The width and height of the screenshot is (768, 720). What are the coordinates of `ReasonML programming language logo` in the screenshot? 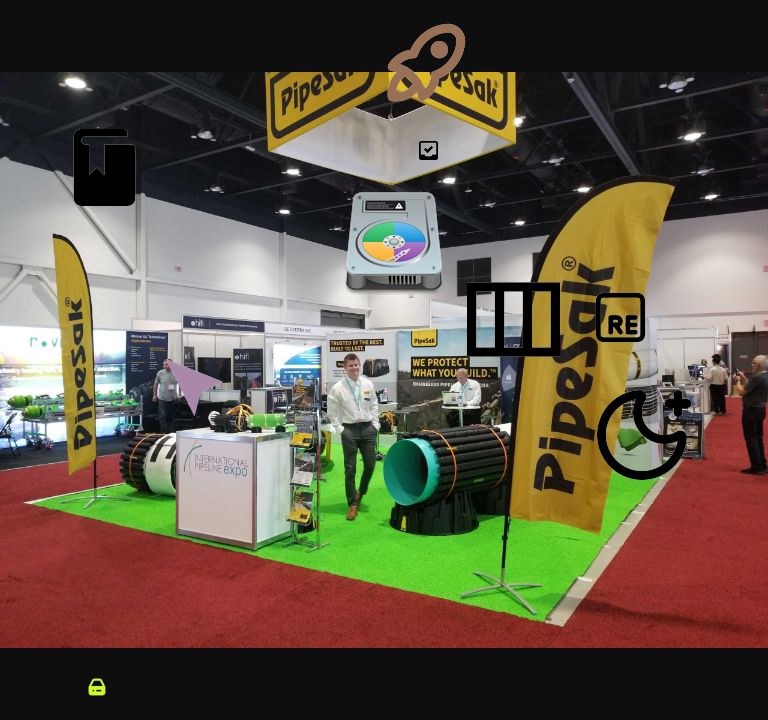 It's located at (620, 317).